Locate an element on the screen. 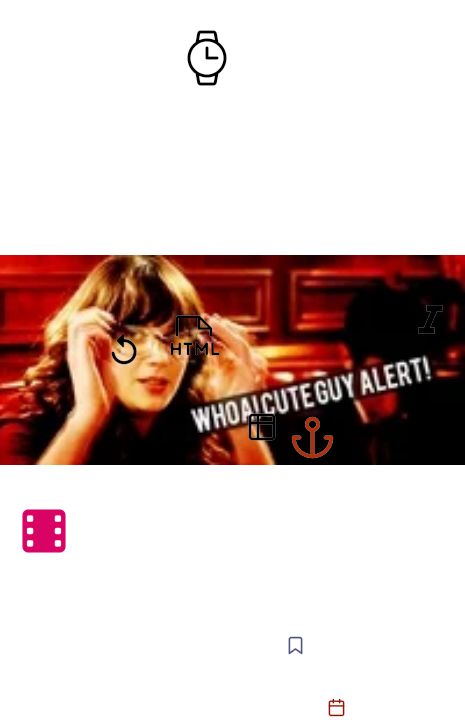  view or open an HTML file is located at coordinates (194, 337).